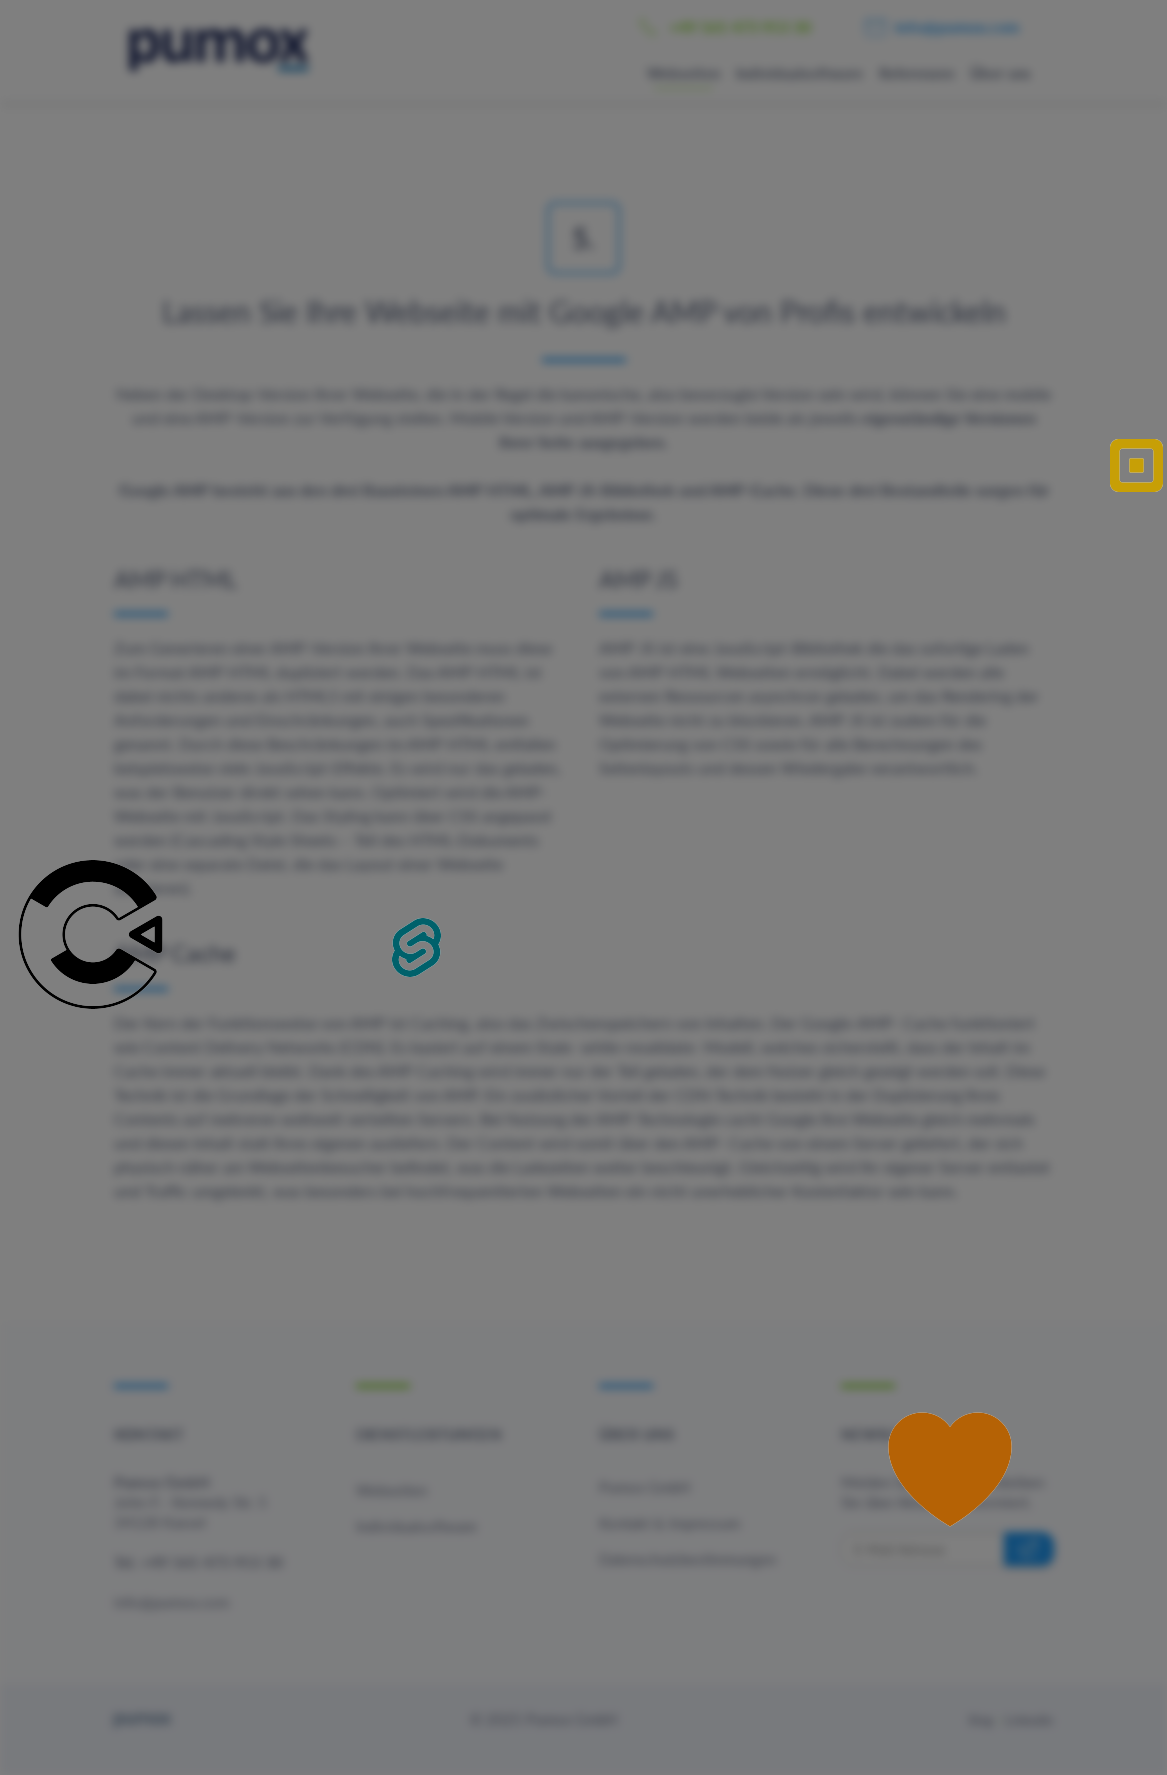 The height and width of the screenshot is (1775, 1167). What do you see at coordinates (1136, 465) in the screenshot?
I see `open the Square payment app` at bounding box center [1136, 465].